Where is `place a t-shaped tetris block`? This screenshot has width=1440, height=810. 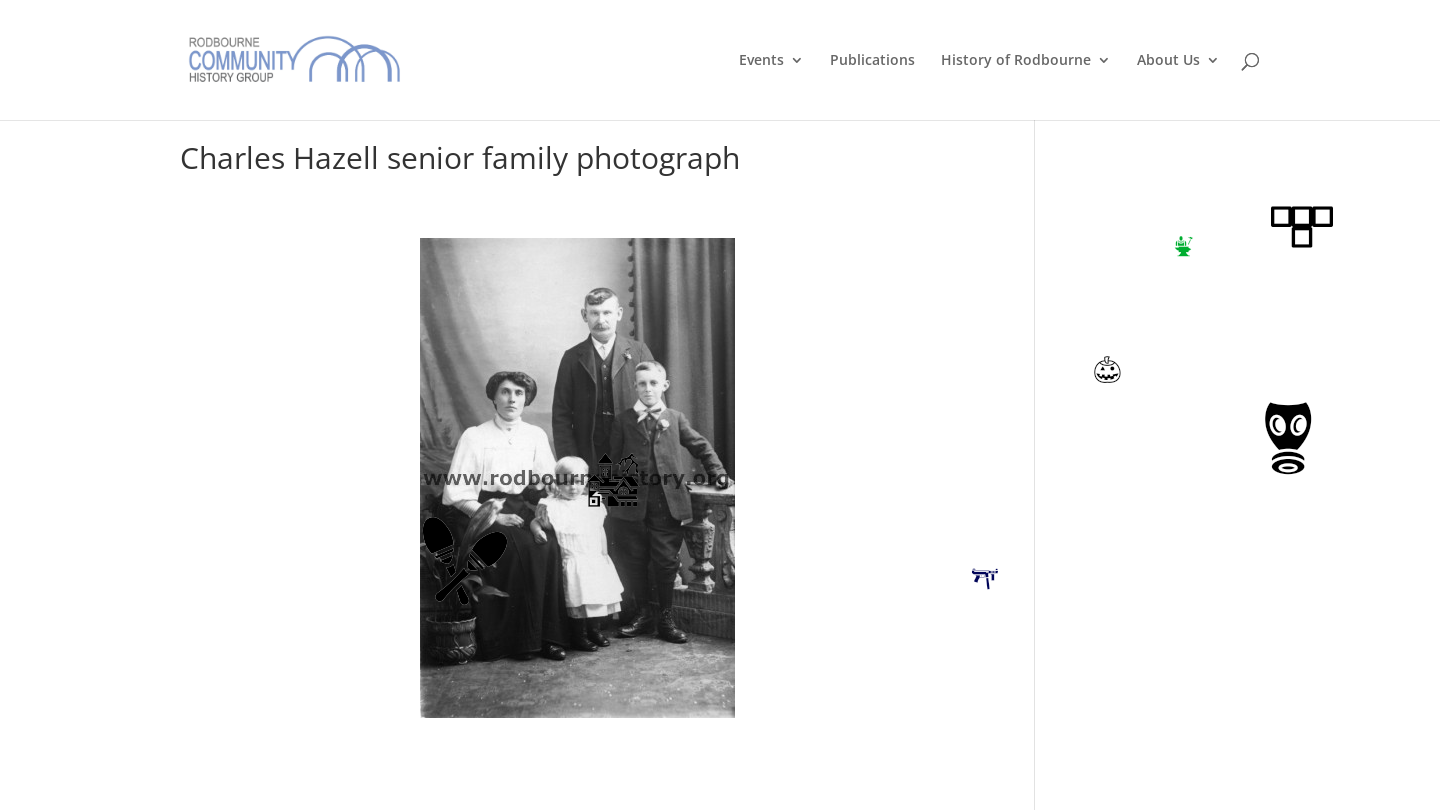
place a t-shaped tetris block is located at coordinates (1302, 227).